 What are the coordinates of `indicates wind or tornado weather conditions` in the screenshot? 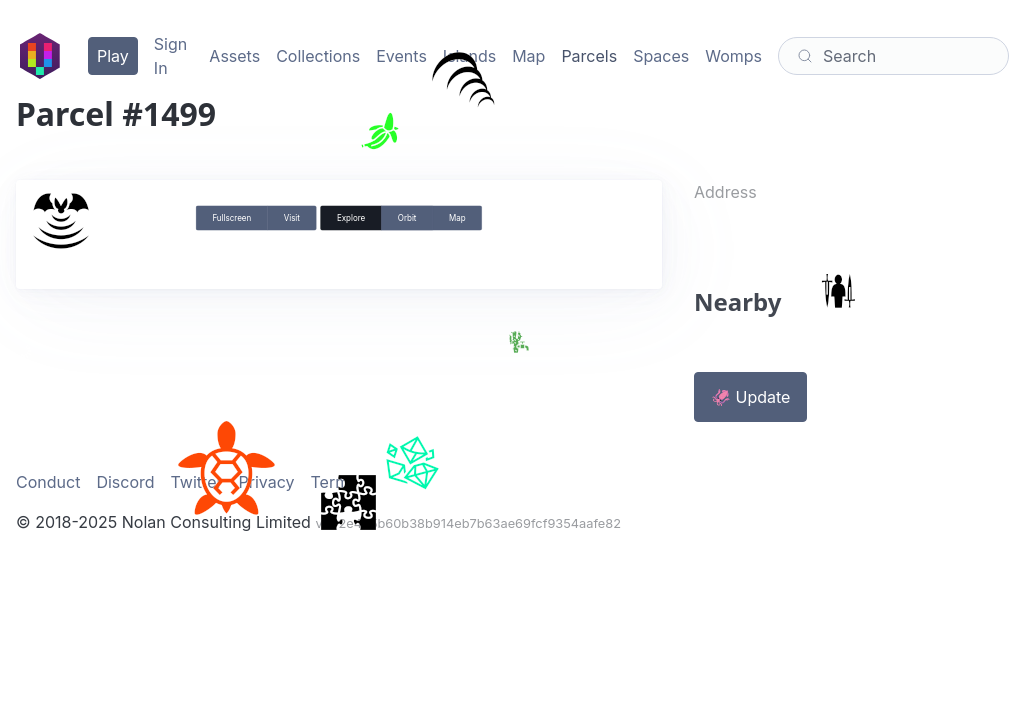 It's located at (463, 80).